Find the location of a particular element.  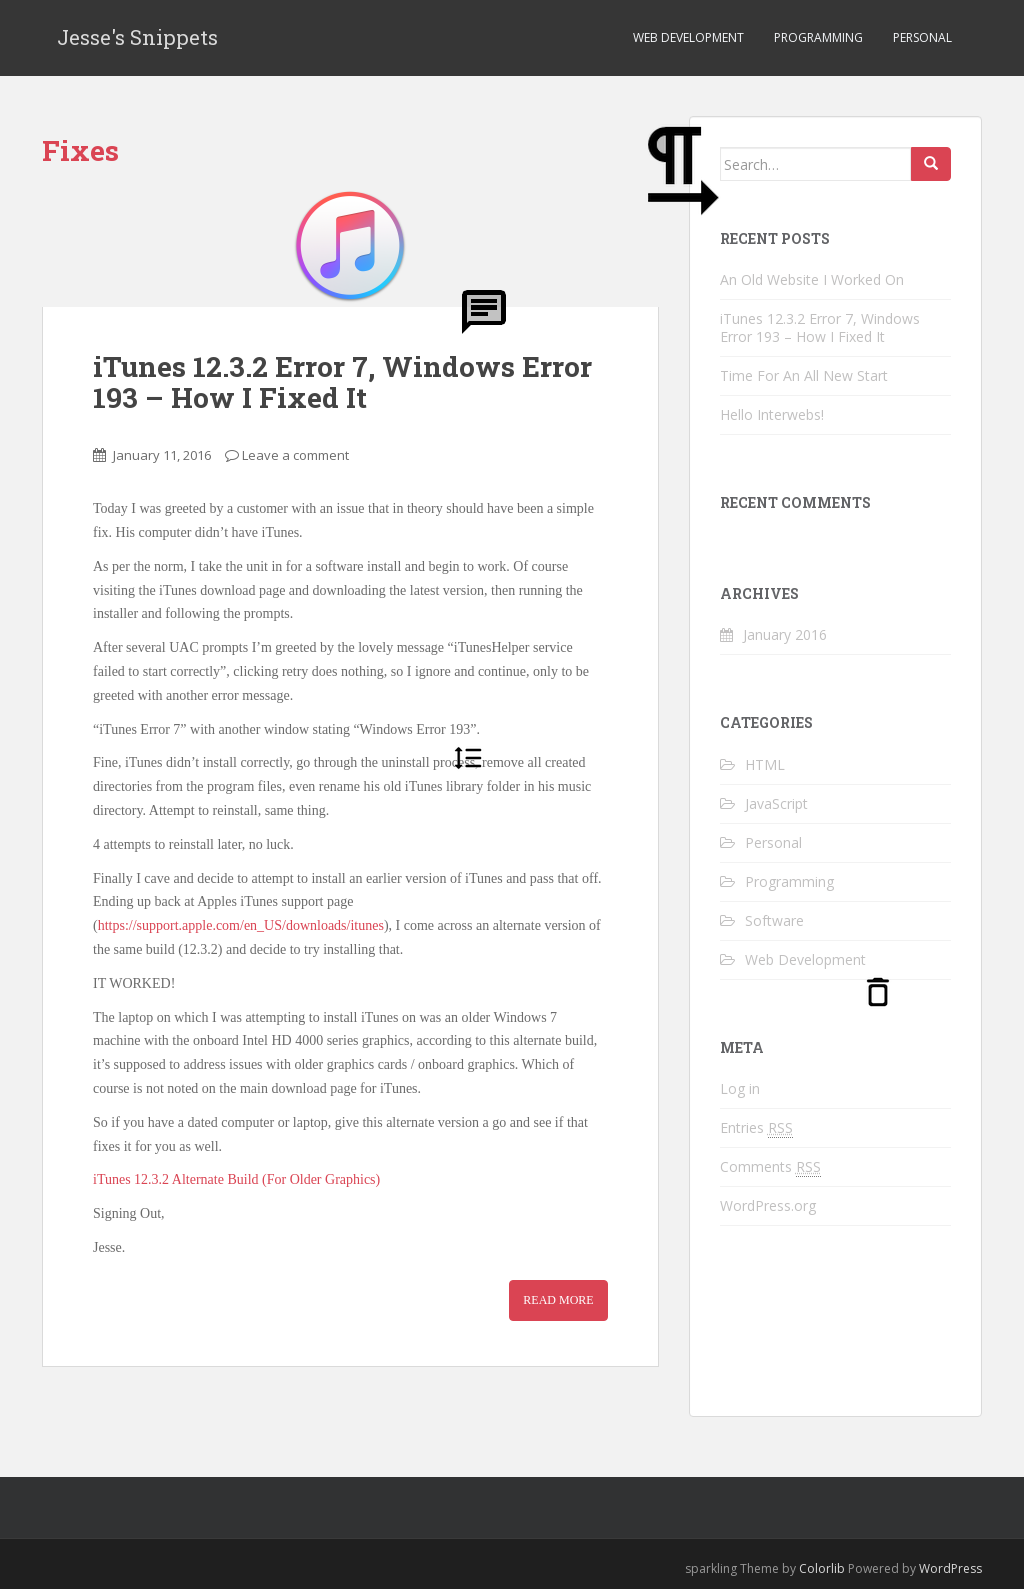

delete an item is located at coordinates (878, 992).